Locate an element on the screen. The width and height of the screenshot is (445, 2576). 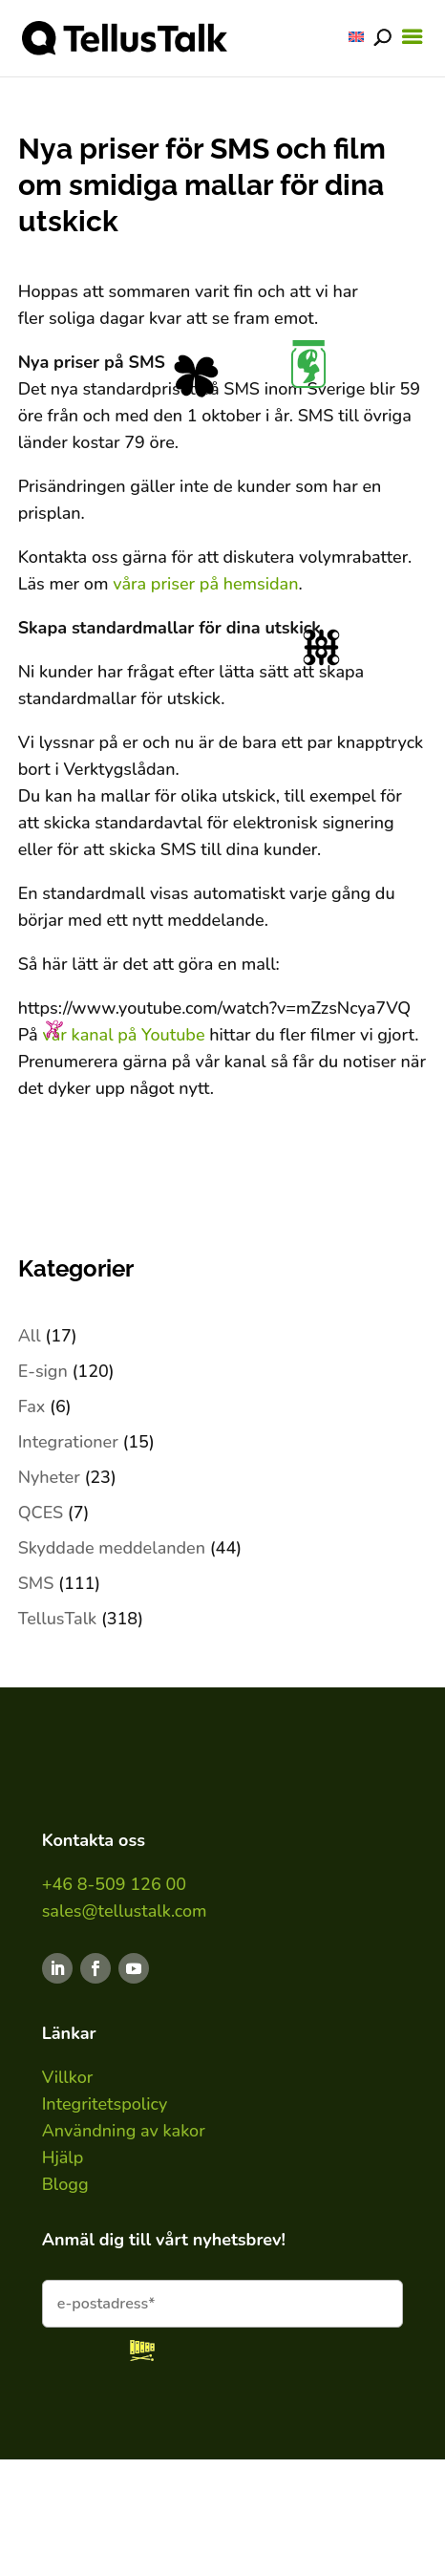
access network or connection settings is located at coordinates (321, 647).